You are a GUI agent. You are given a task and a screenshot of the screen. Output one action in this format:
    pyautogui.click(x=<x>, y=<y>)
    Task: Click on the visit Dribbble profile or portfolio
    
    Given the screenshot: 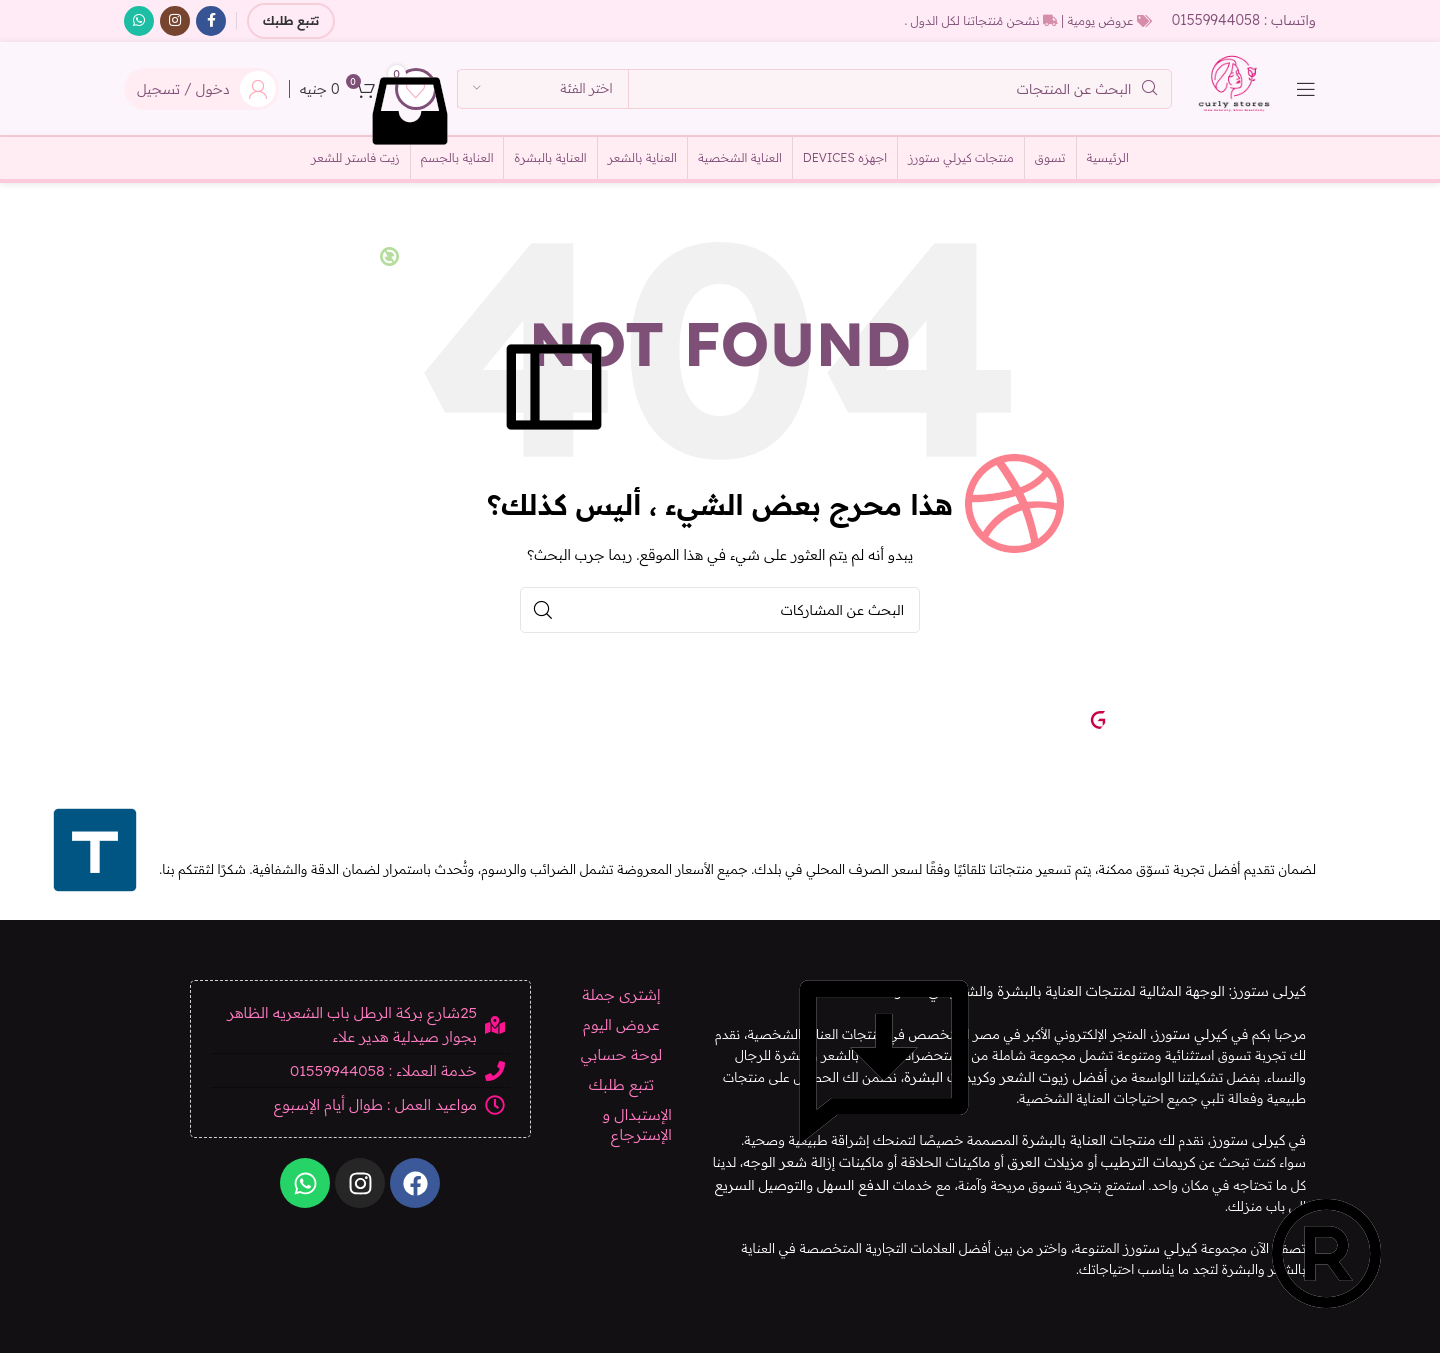 What is the action you would take?
    pyautogui.click(x=1014, y=503)
    